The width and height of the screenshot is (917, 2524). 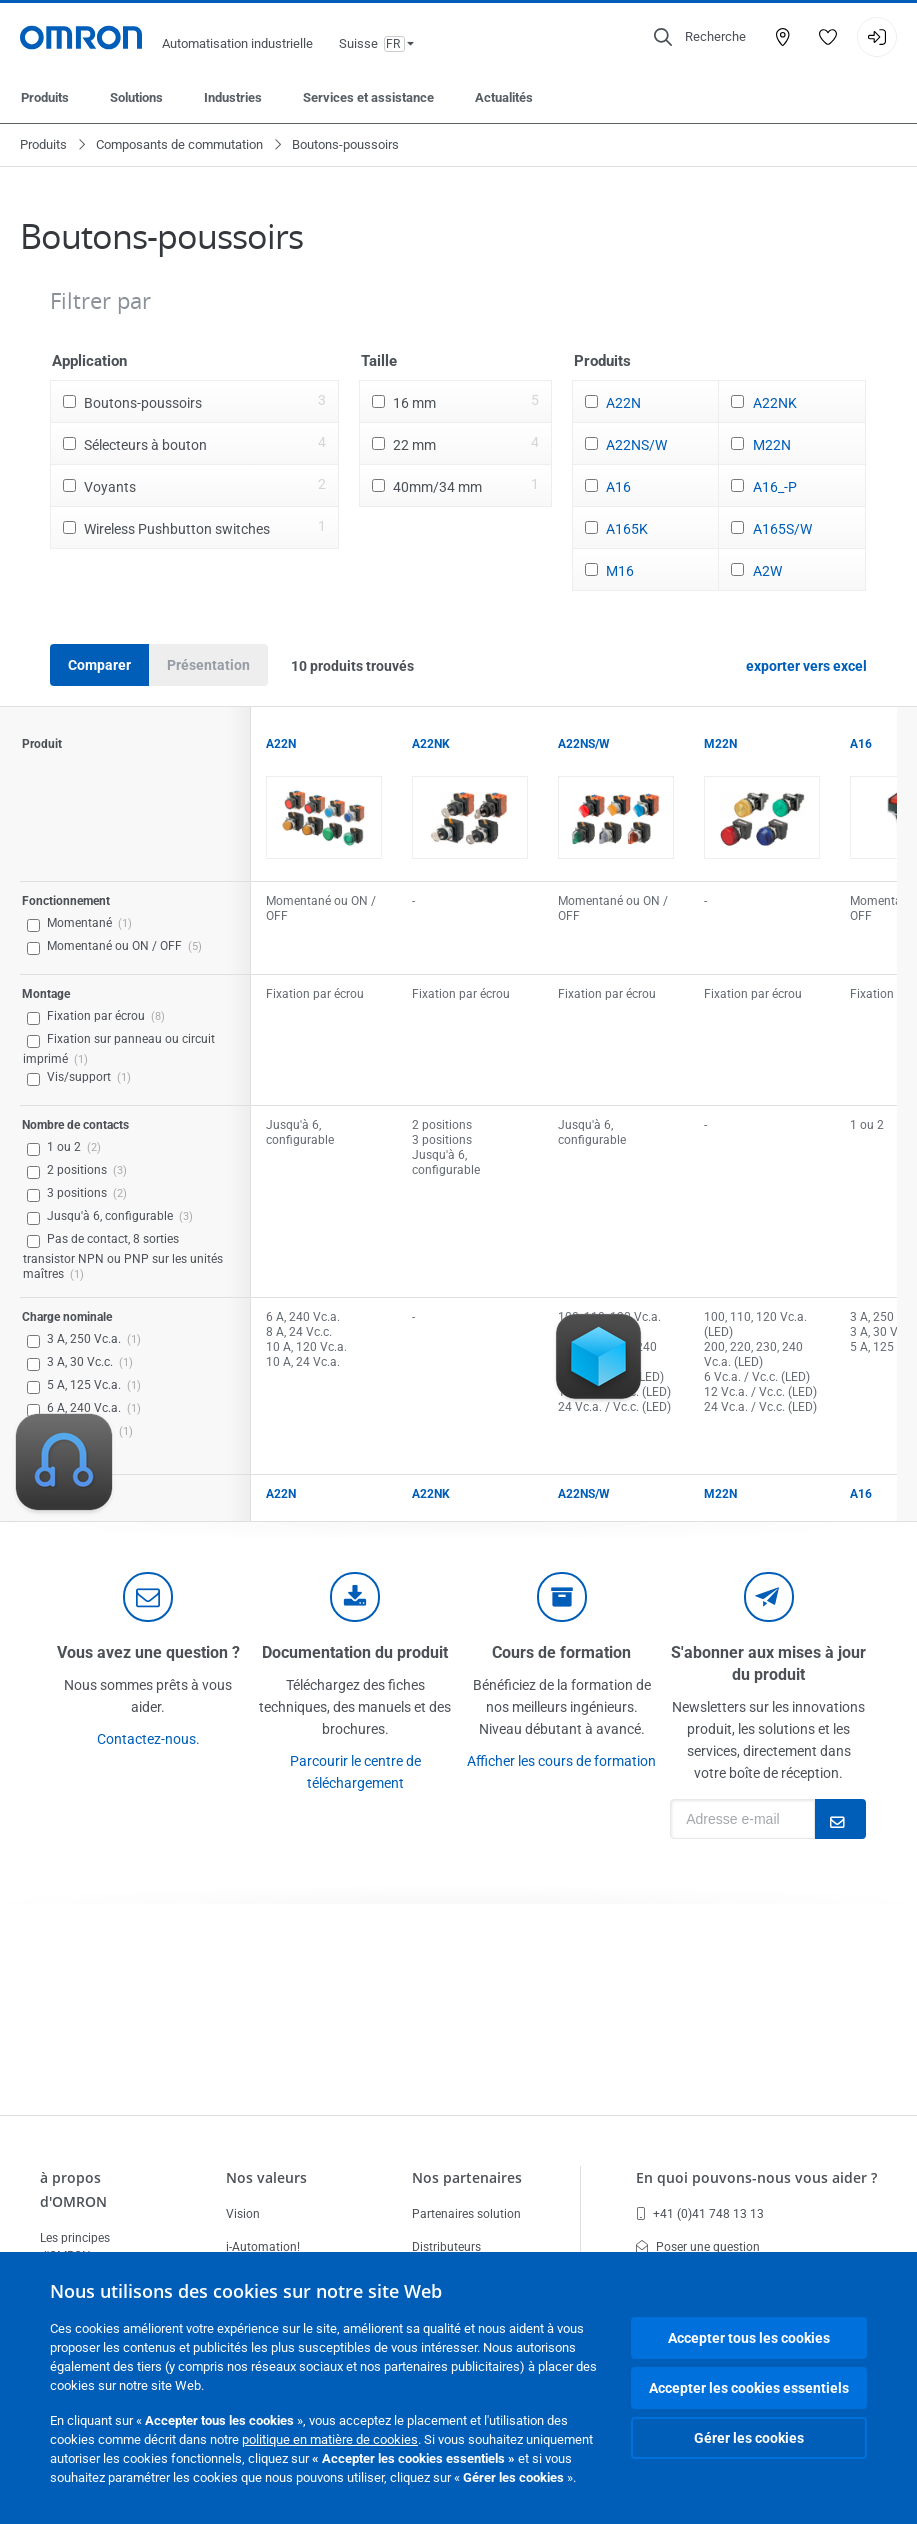 I want to click on open awf application, so click(x=598, y=1356).